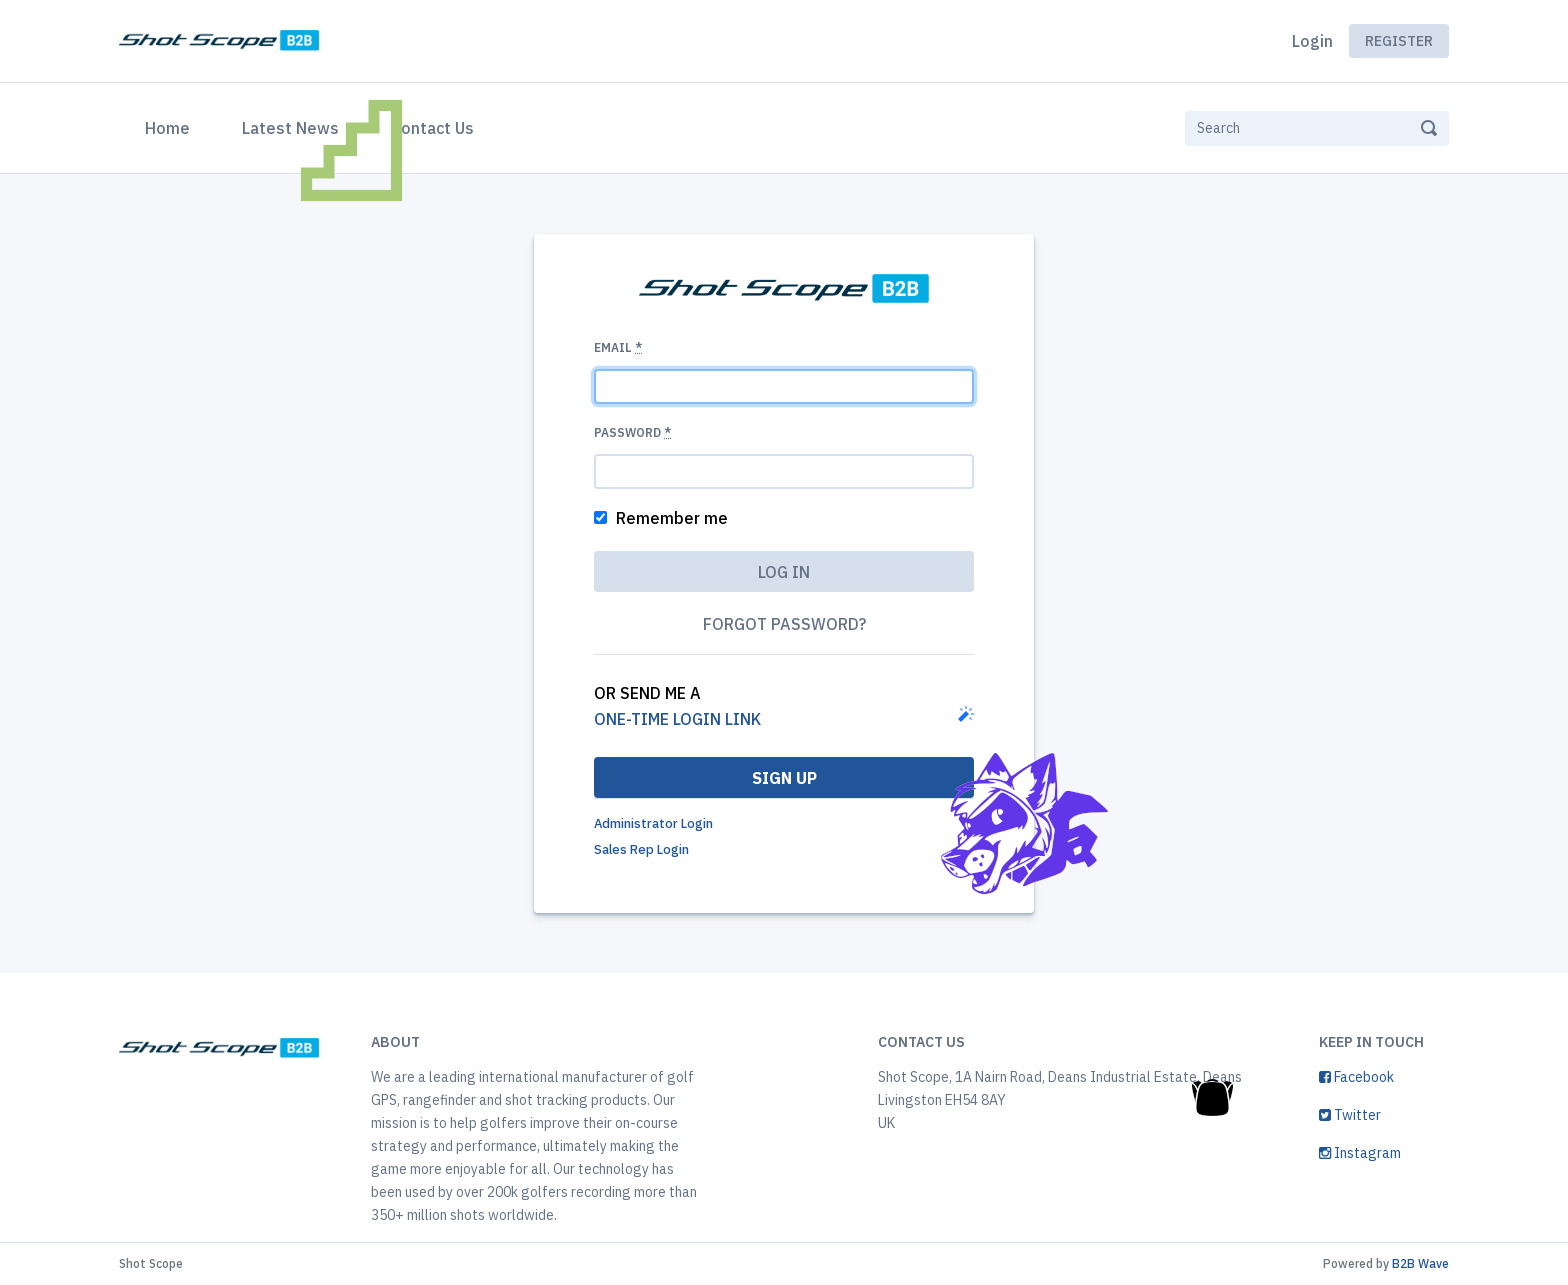  What do you see at coordinates (1212, 1097) in the screenshot?
I see `visit showwcase developer portfolio platform` at bounding box center [1212, 1097].